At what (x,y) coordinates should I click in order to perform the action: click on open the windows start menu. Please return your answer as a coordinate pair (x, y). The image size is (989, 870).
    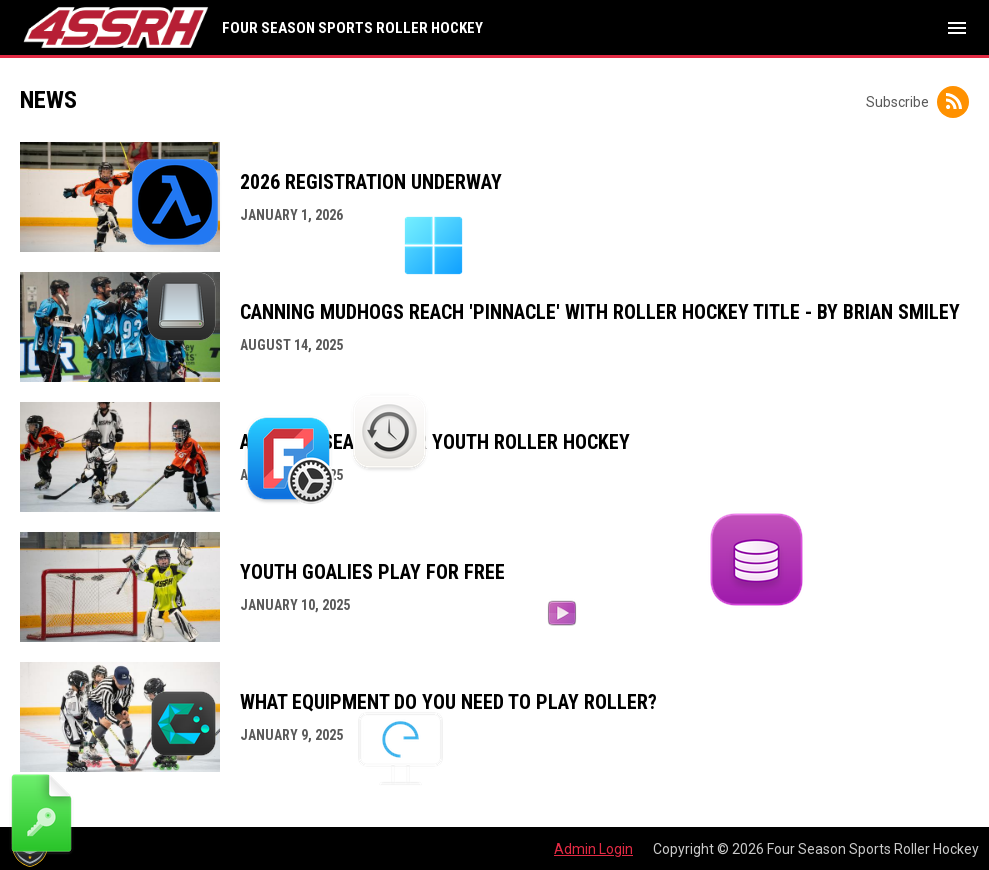
    Looking at the image, I should click on (433, 245).